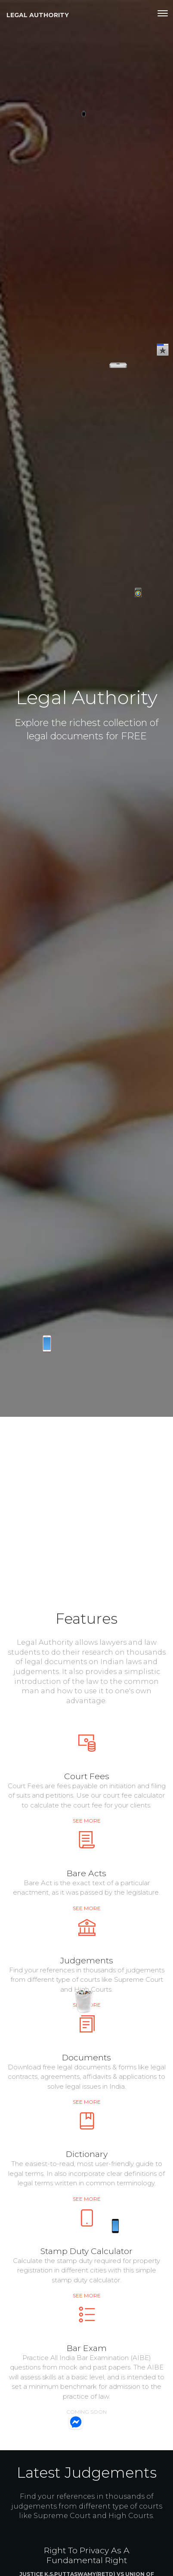 Image resolution: width=173 pixels, height=2576 pixels. Describe the element at coordinates (84, 2001) in the screenshot. I see `open trash to view deleted files` at that location.